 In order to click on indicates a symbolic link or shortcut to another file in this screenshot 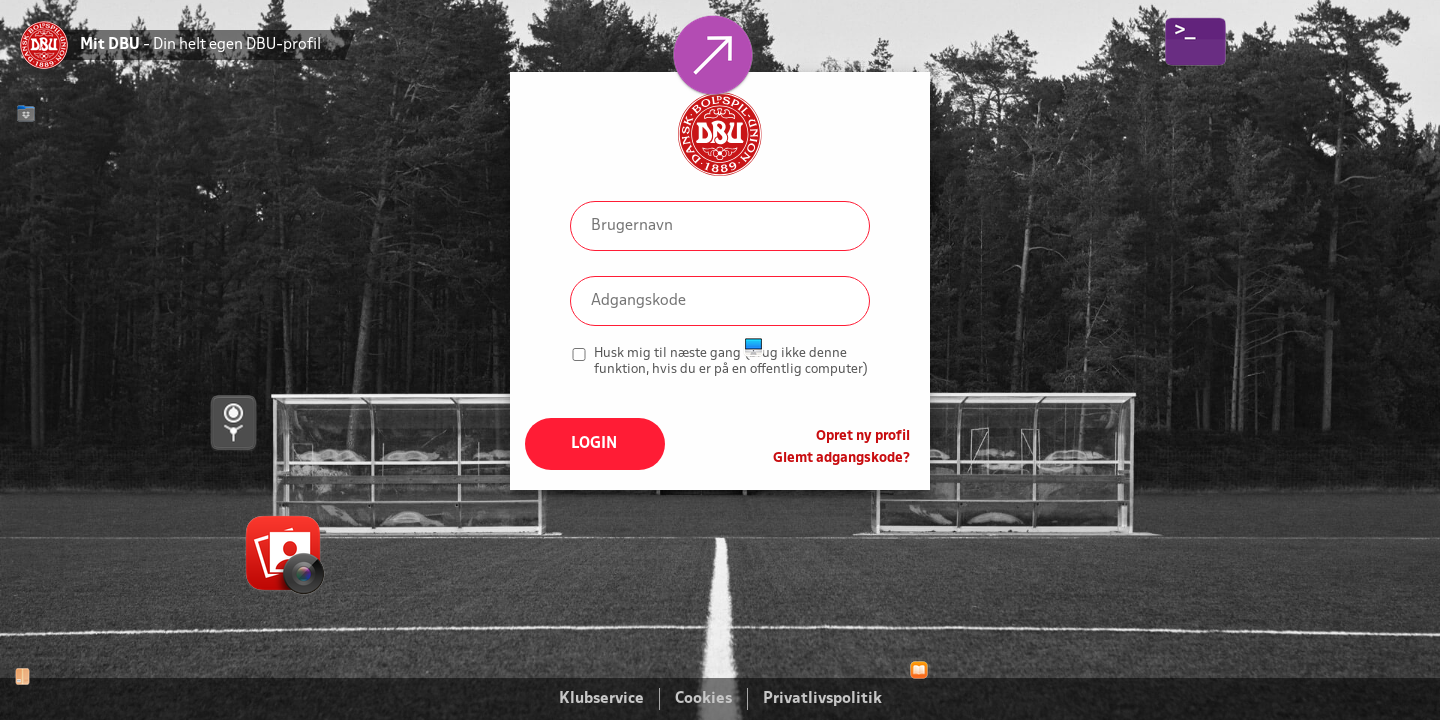, I will do `click(713, 55)`.